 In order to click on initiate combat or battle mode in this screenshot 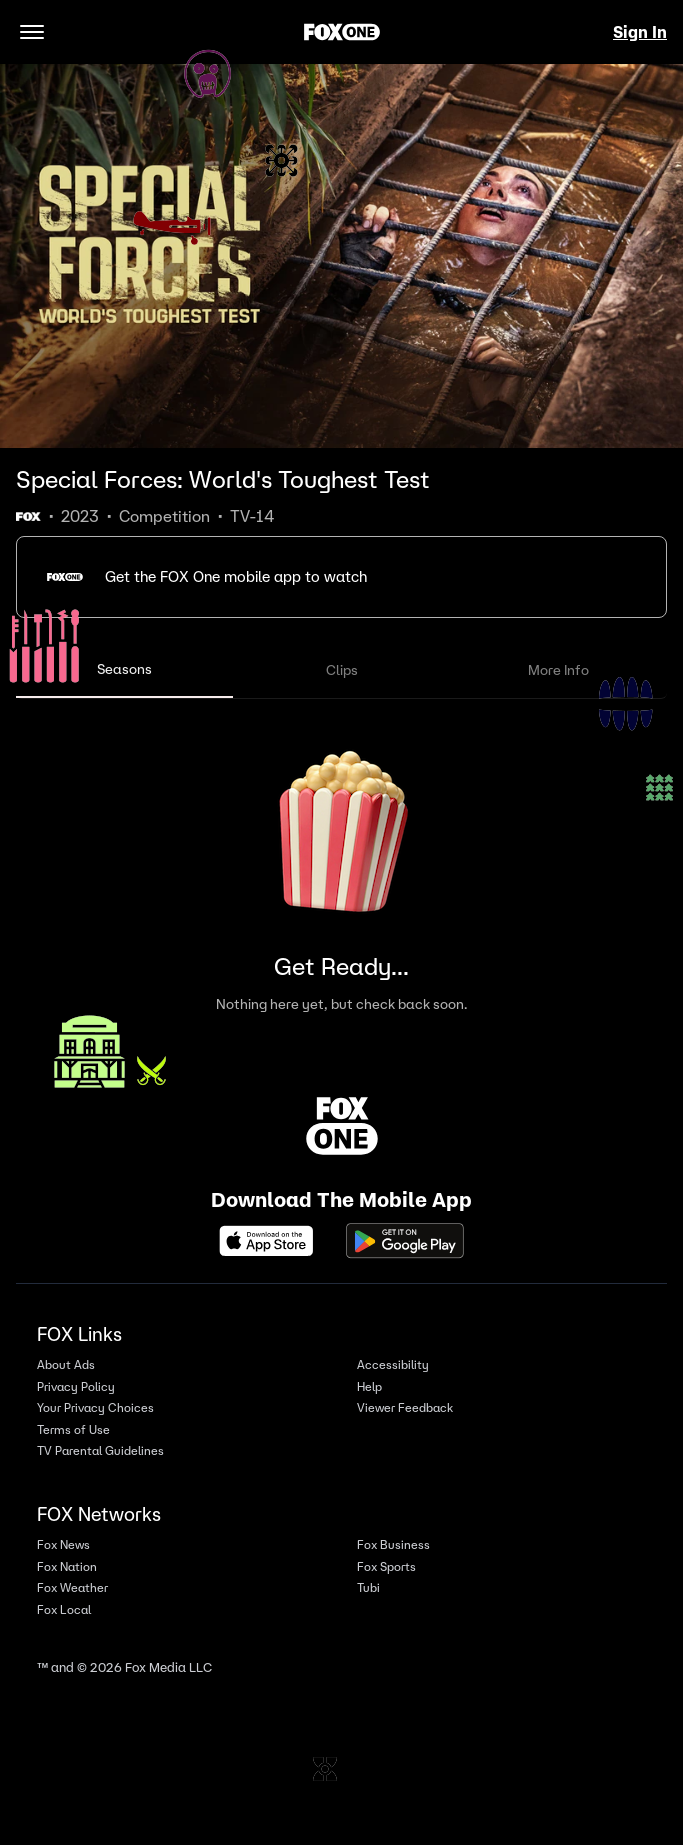, I will do `click(151, 1070)`.